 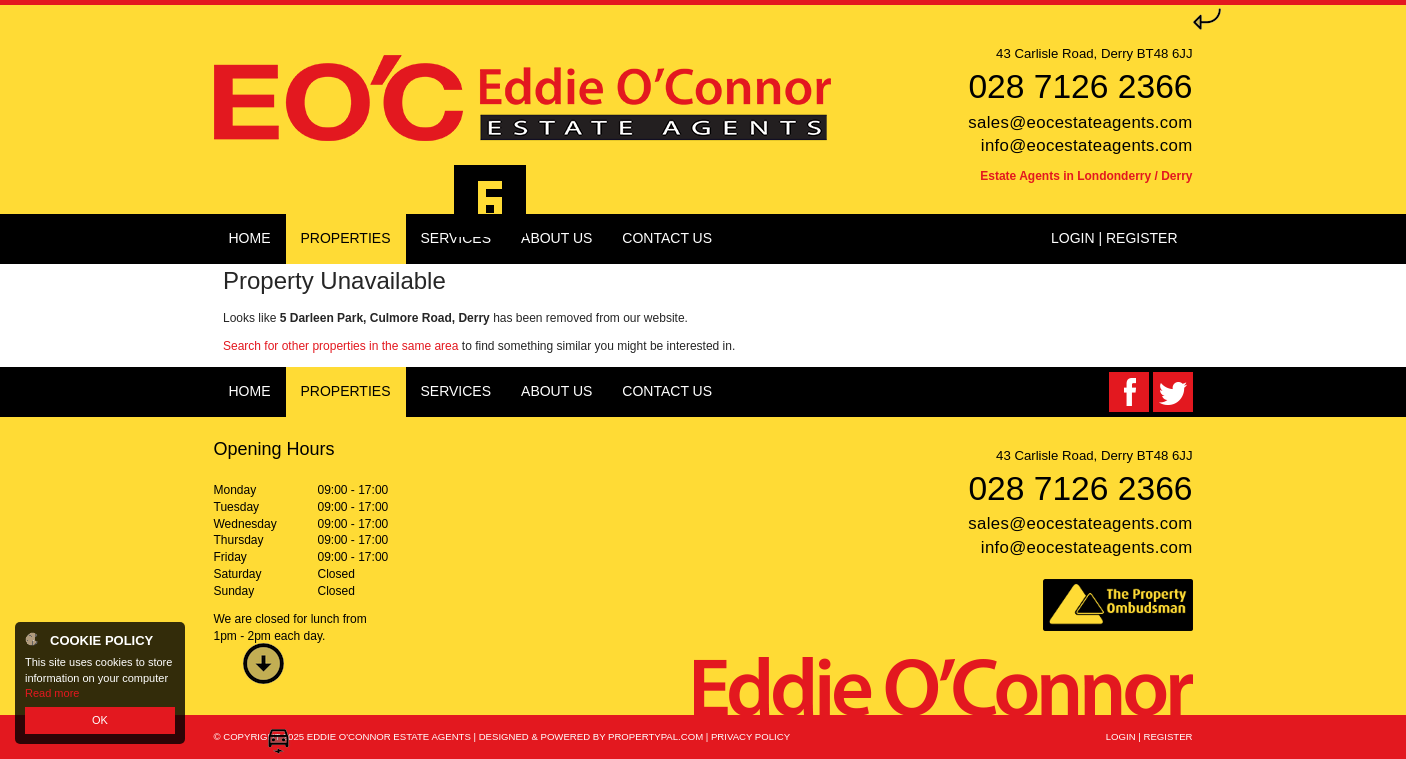 What do you see at coordinates (1207, 19) in the screenshot?
I see `reply to a message or comment` at bounding box center [1207, 19].